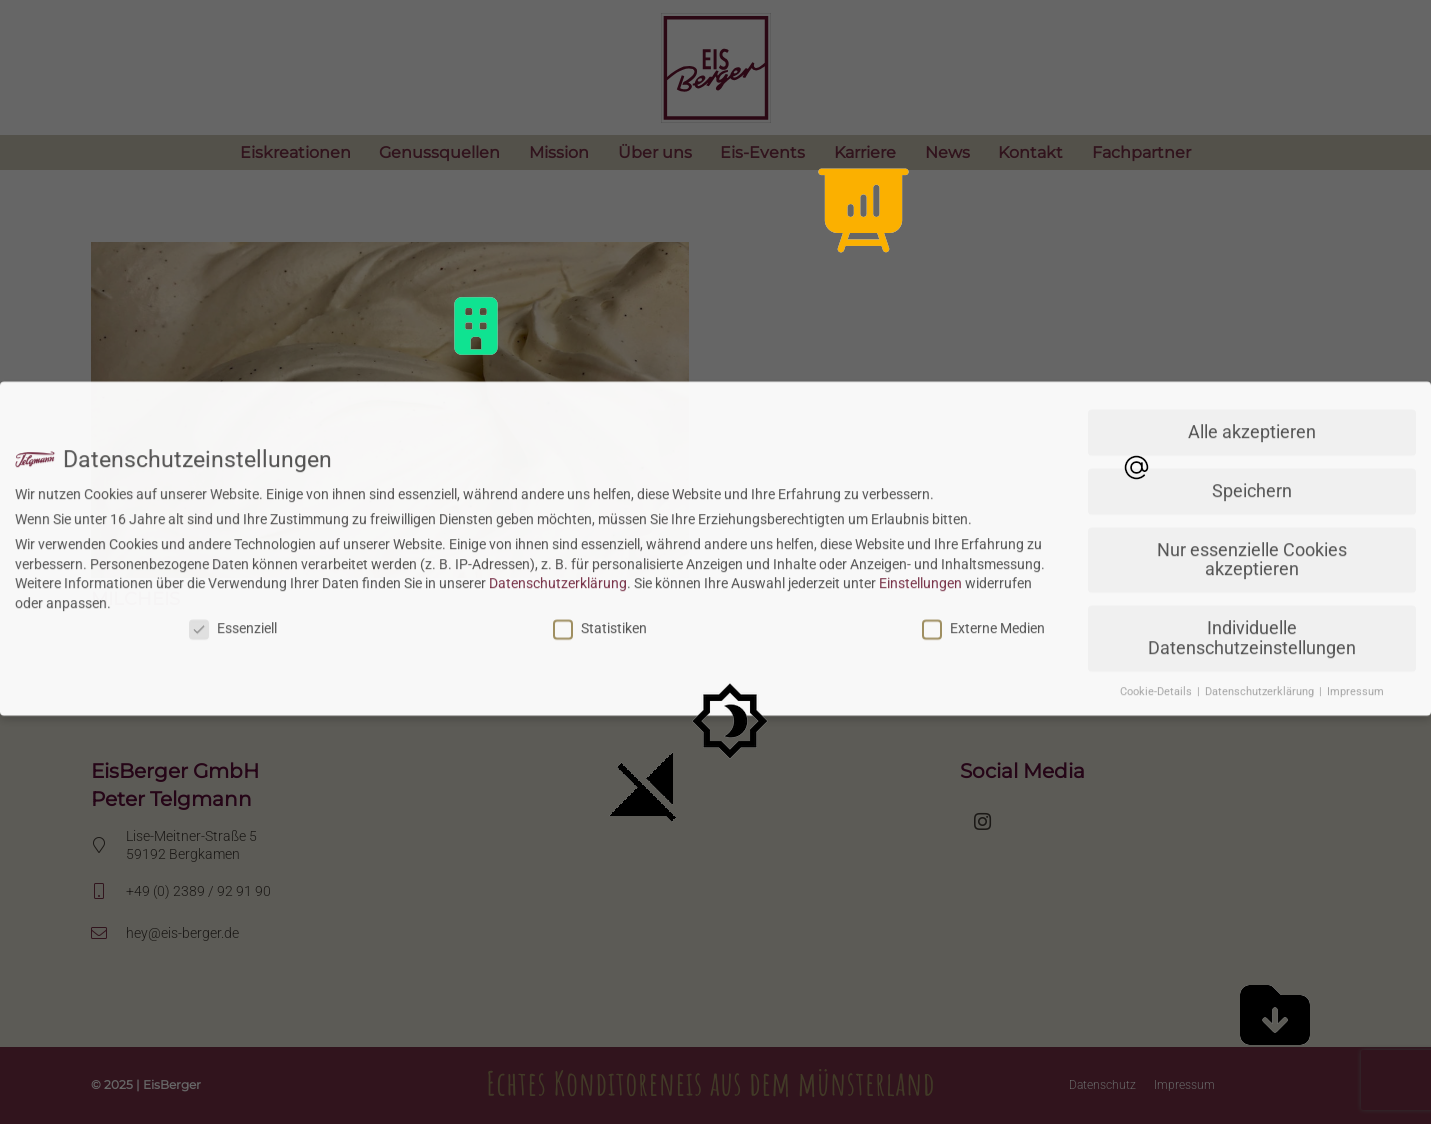 This screenshot has height=1124, width=1431. I want to click on mention a user in a post or comment, so click(1136, 467).